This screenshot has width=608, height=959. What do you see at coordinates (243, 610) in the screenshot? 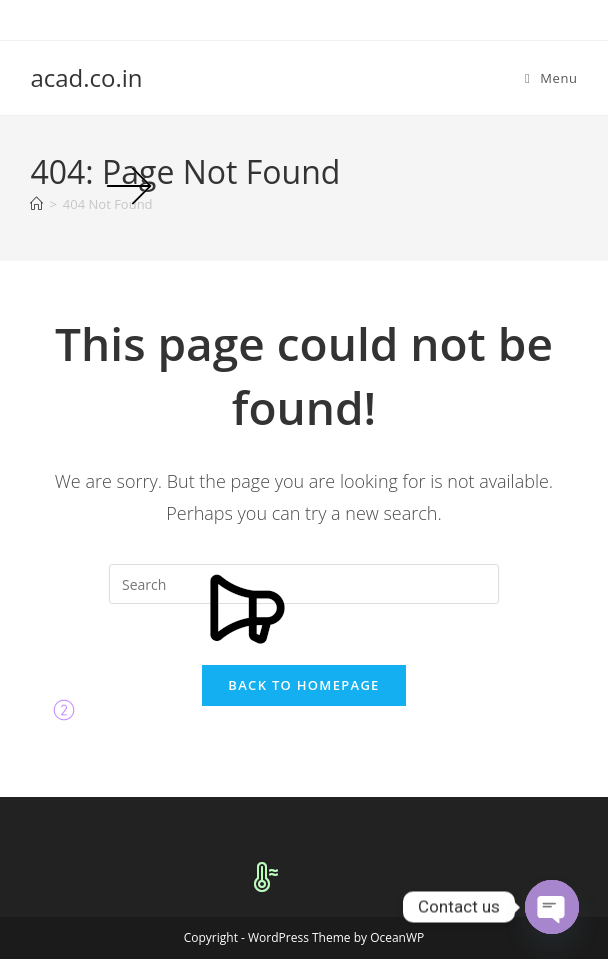
I see `make an announcement or broadcast` at bounding box center [243, 610].